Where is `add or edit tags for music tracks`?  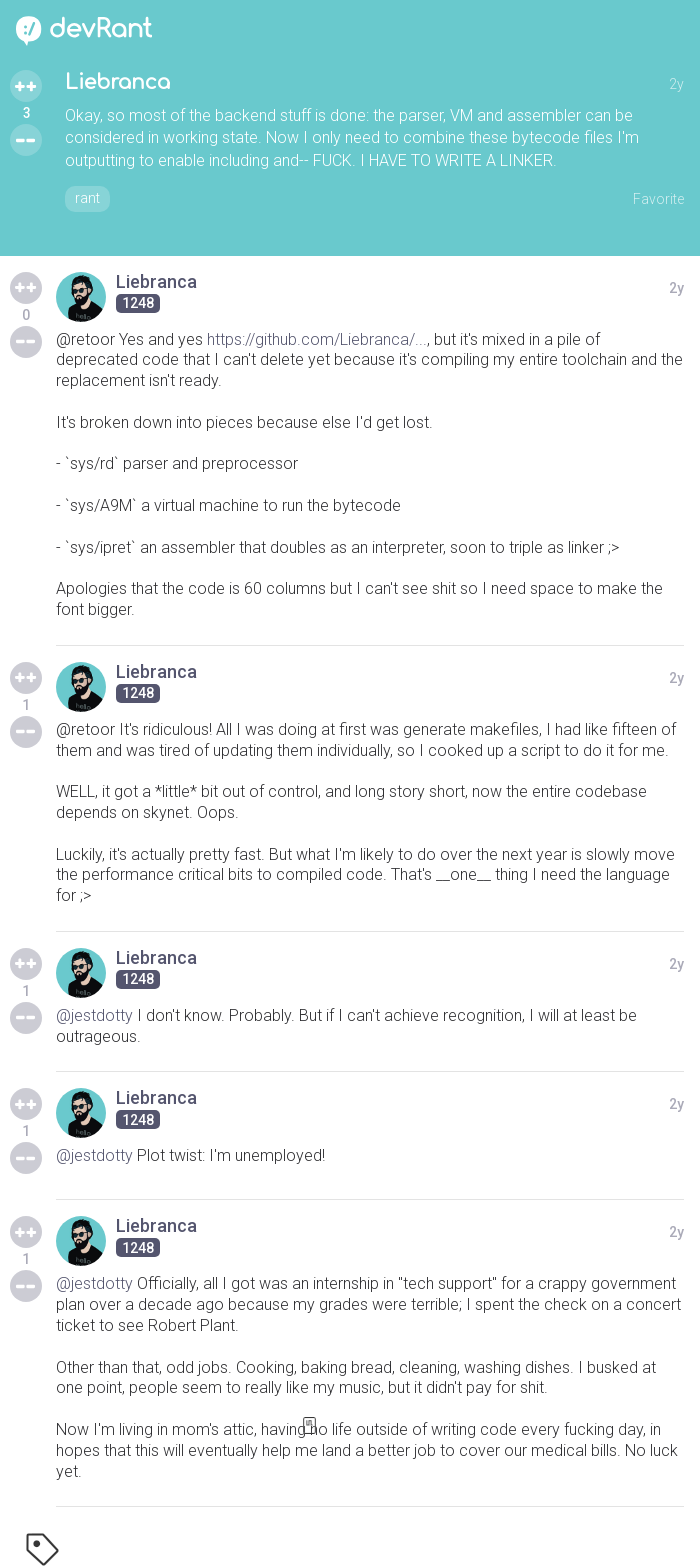
add or edit tags for music tracks is located at coordinates (42, 1549).